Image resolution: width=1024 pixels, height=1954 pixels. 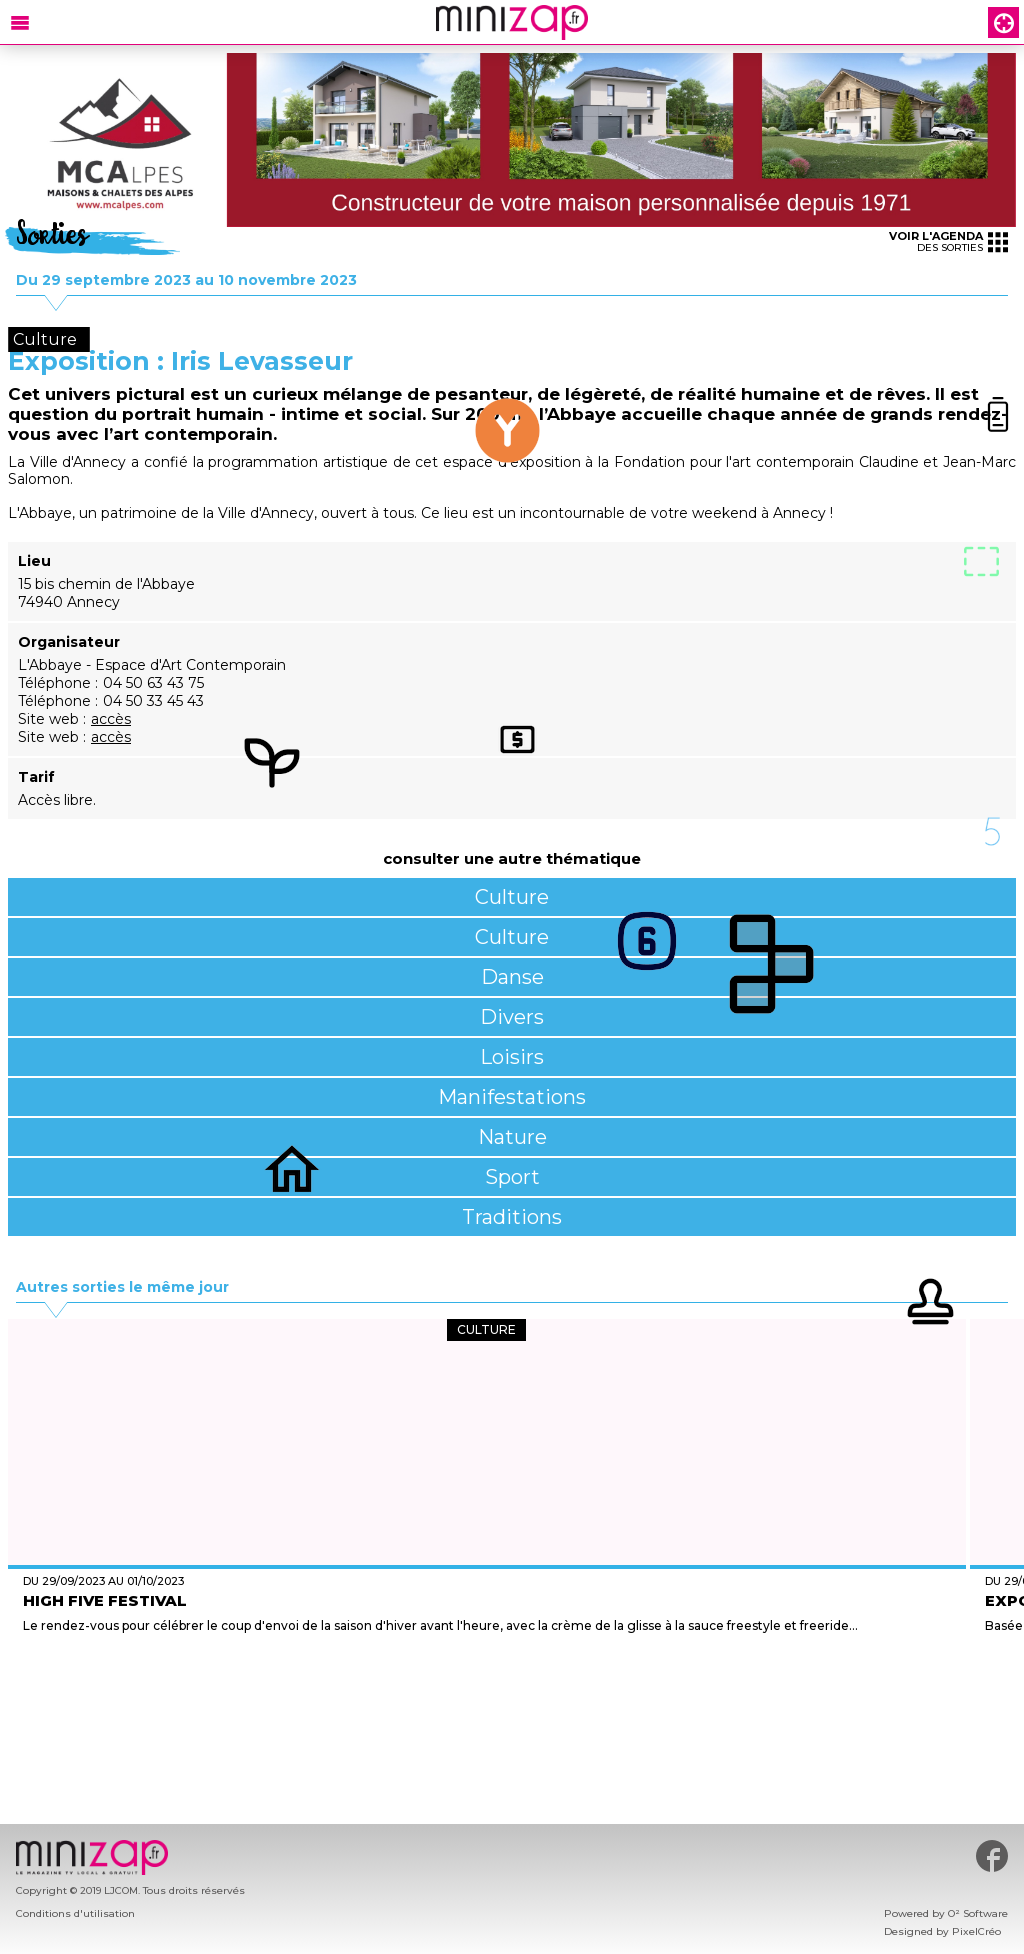 I want to click on indicates step 6 in a multi-step process, so click(x=647, y=941).